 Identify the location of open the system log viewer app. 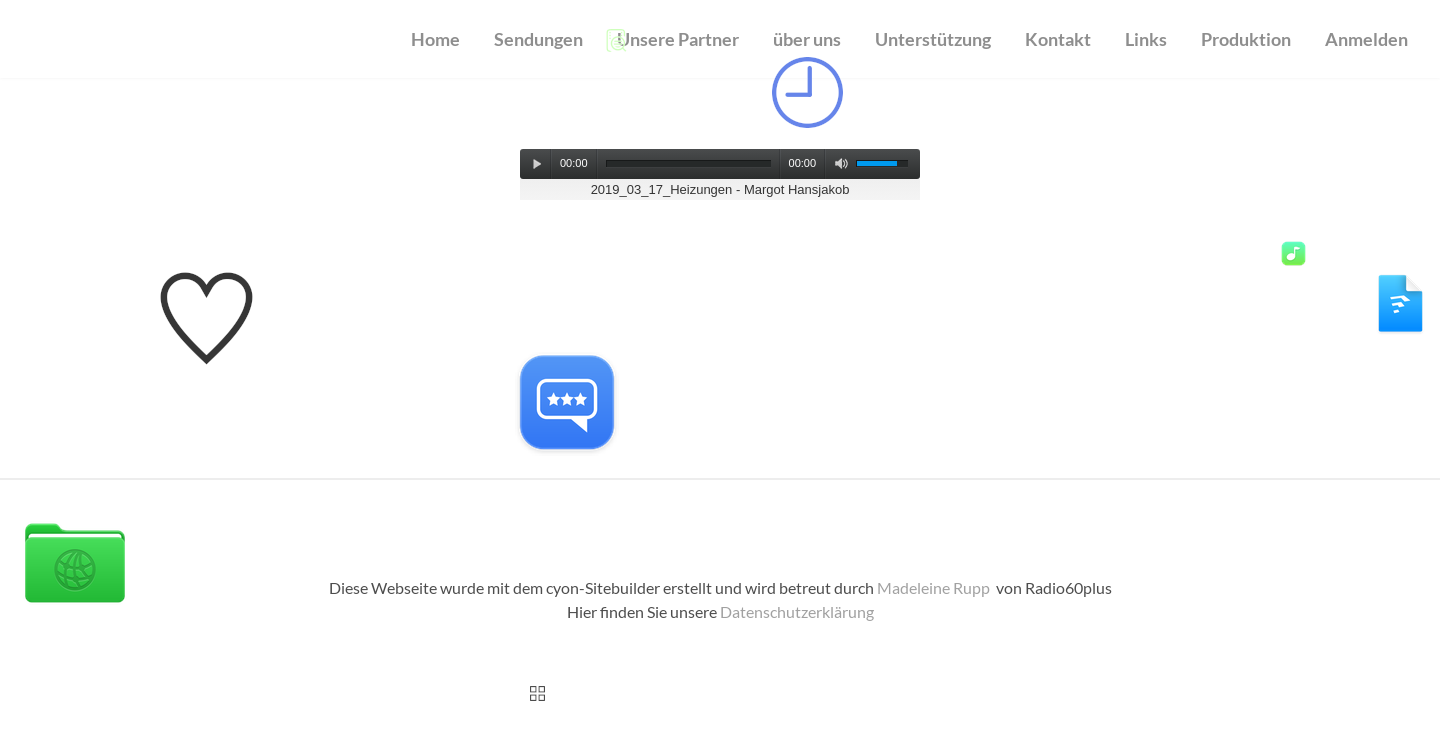
(616, 40).